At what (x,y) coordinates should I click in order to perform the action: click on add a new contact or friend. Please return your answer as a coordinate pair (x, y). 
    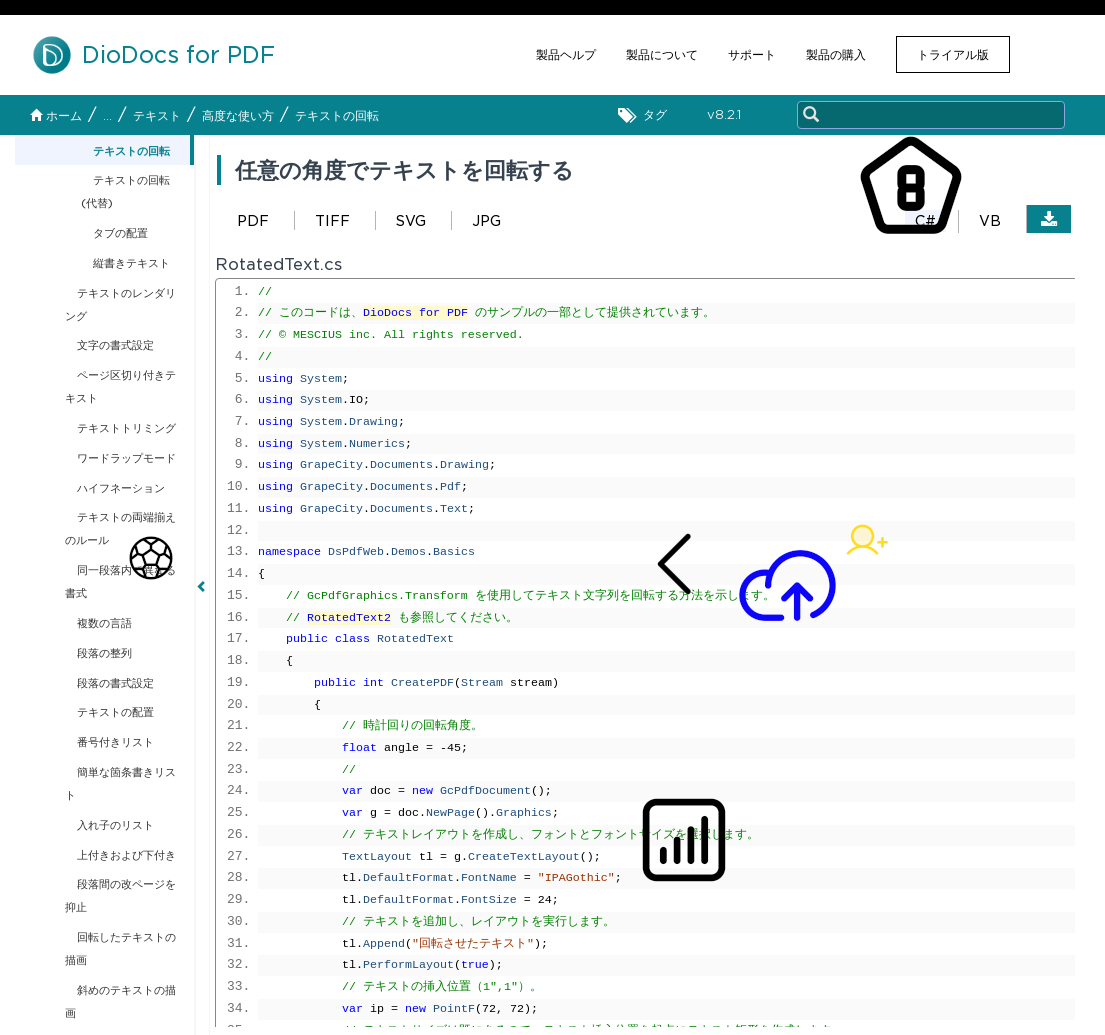
    Looking at the image, I should click on (866, 541).